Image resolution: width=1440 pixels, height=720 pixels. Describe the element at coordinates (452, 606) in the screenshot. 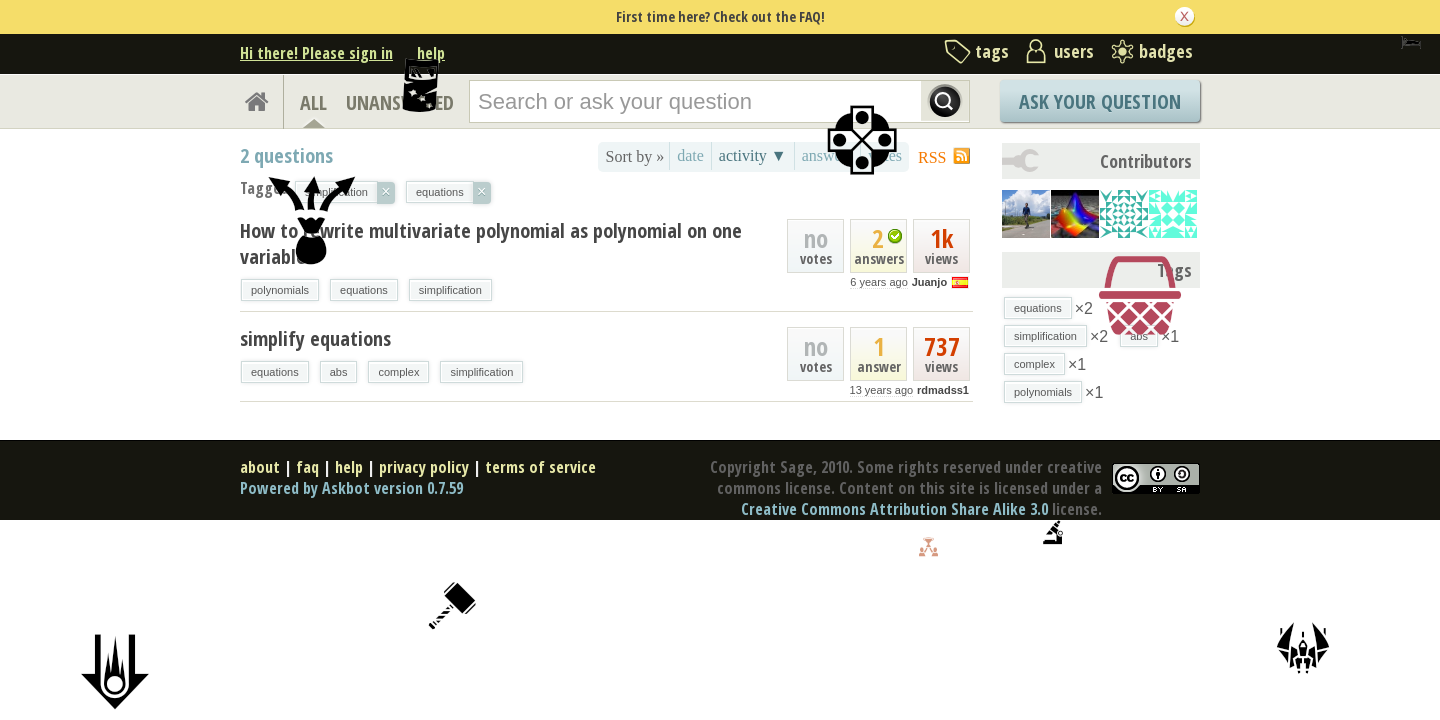

I see `access Thor or Norse mythology-themed content` at that location.